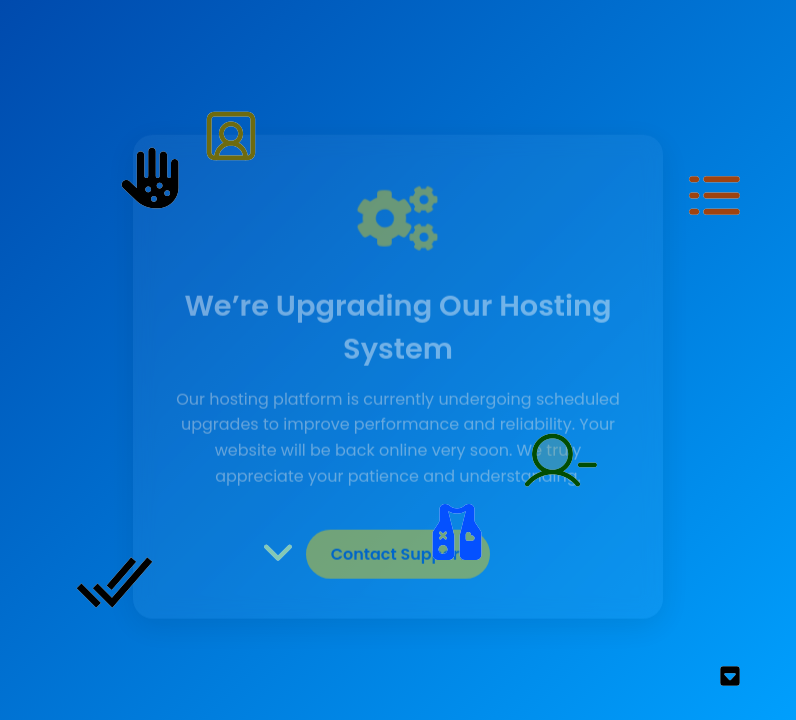 The image size is (796, 720). What do you see at coordinates (114, 582) in the screenshot?
I see `indicates message has been read or delivered` at bounding box center [114, 582].